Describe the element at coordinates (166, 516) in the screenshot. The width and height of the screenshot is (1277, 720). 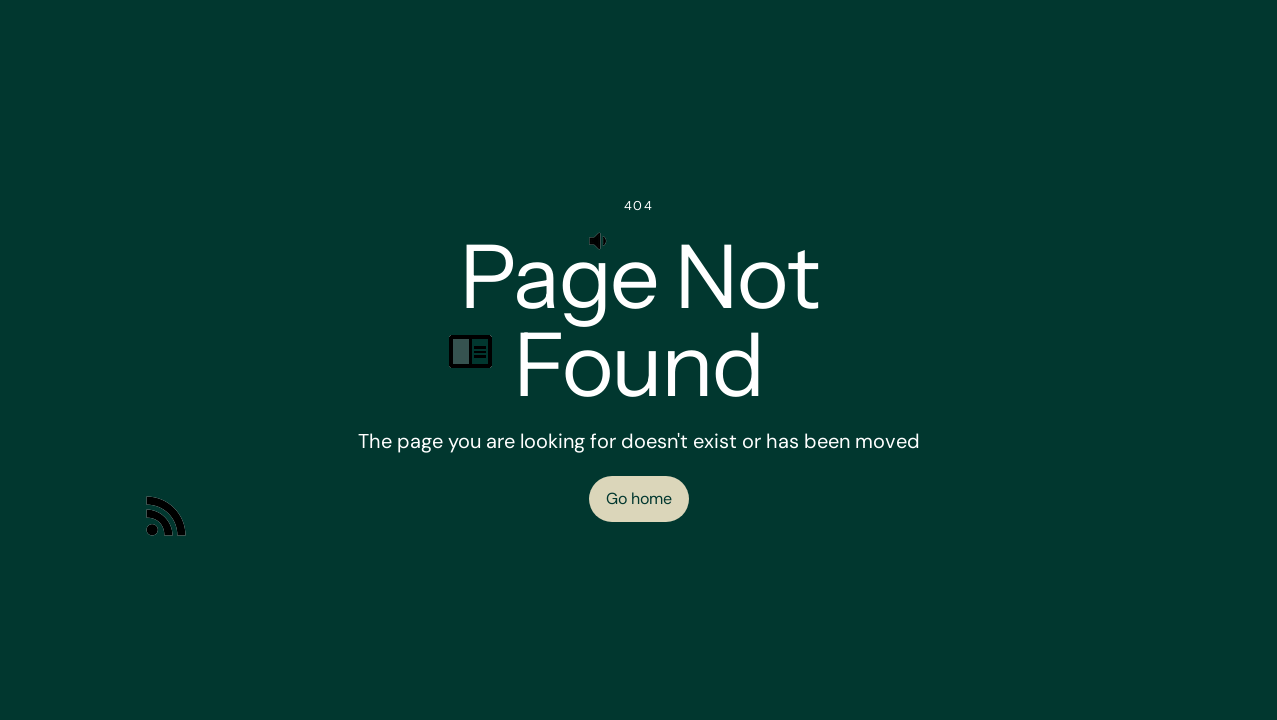
I see `subscribe to RSS feed` at that location.